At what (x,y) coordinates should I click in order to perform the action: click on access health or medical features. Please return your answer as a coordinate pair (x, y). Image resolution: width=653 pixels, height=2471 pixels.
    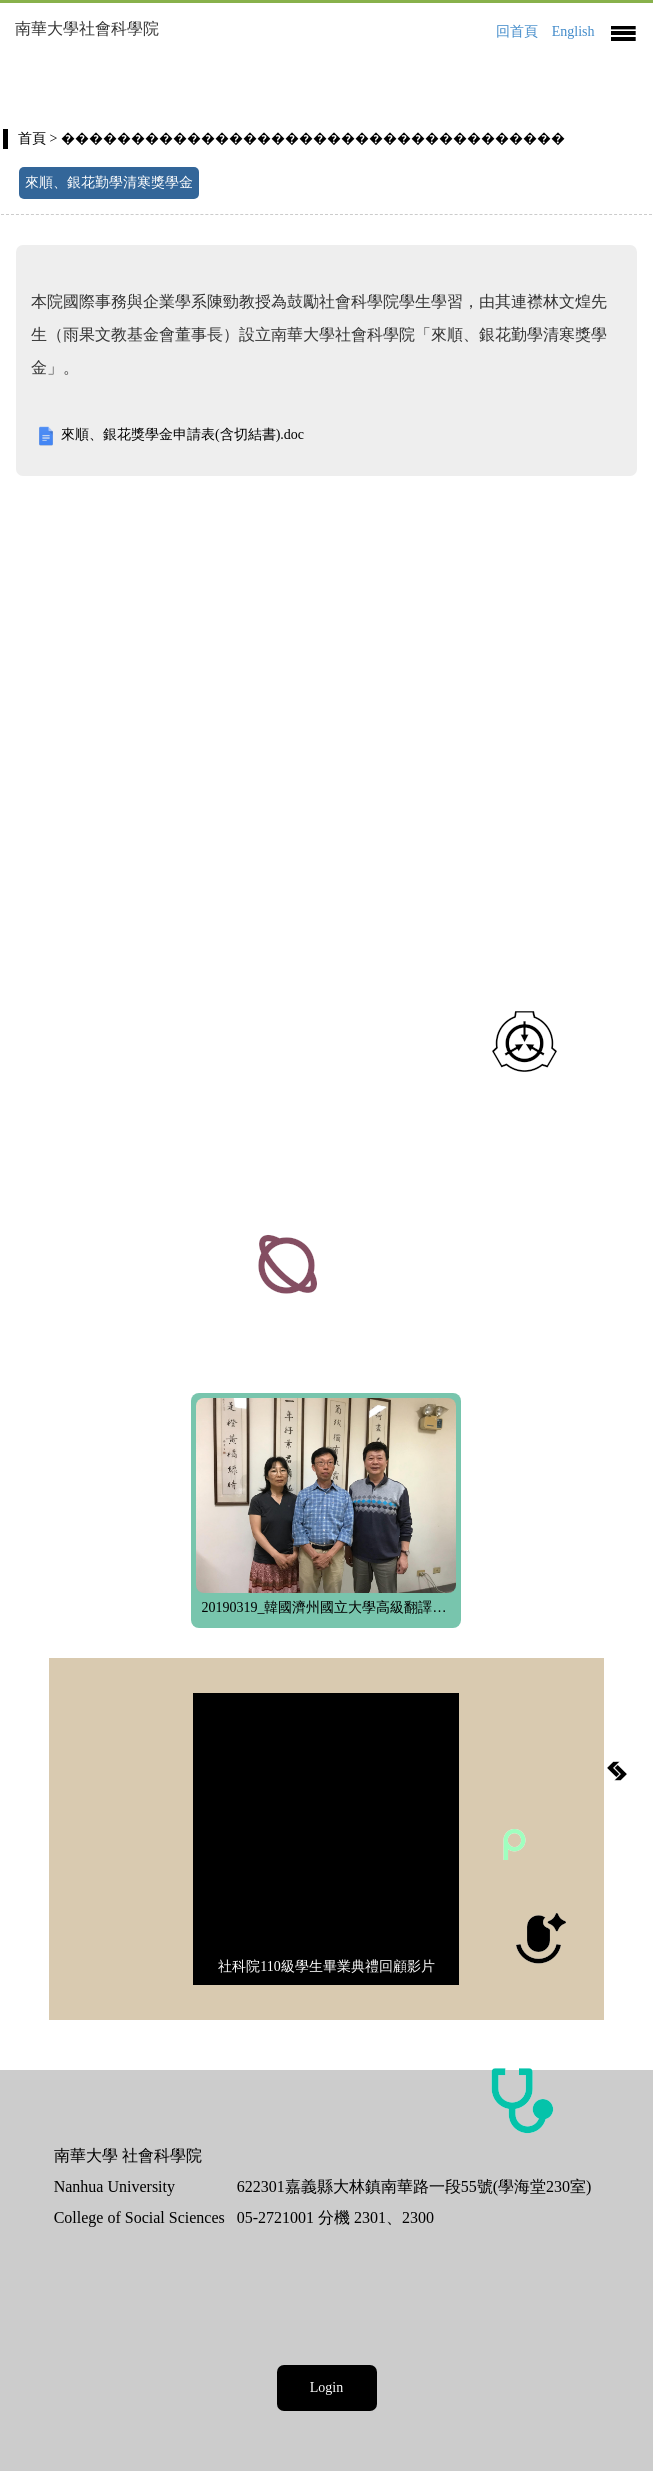
    Looking at the image, I should click on (519, 2099).